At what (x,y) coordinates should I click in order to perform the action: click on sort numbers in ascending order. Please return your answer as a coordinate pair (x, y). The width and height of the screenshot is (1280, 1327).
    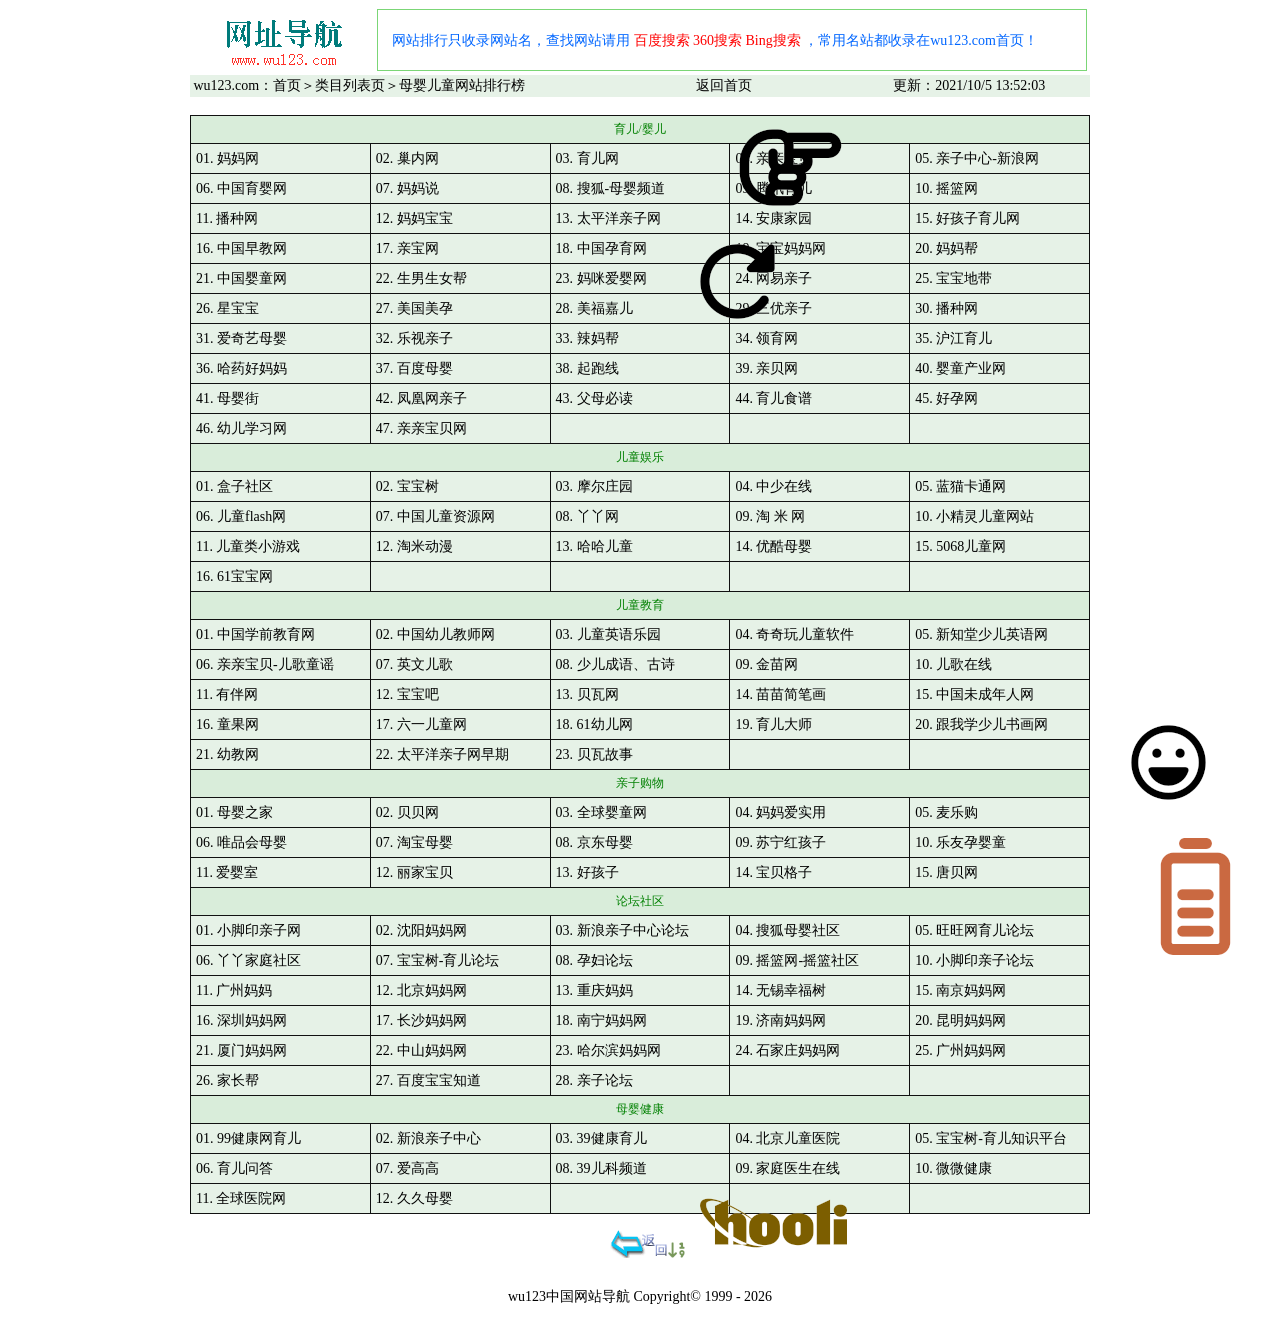
    Looking at the image, I should click on (677, 1250).